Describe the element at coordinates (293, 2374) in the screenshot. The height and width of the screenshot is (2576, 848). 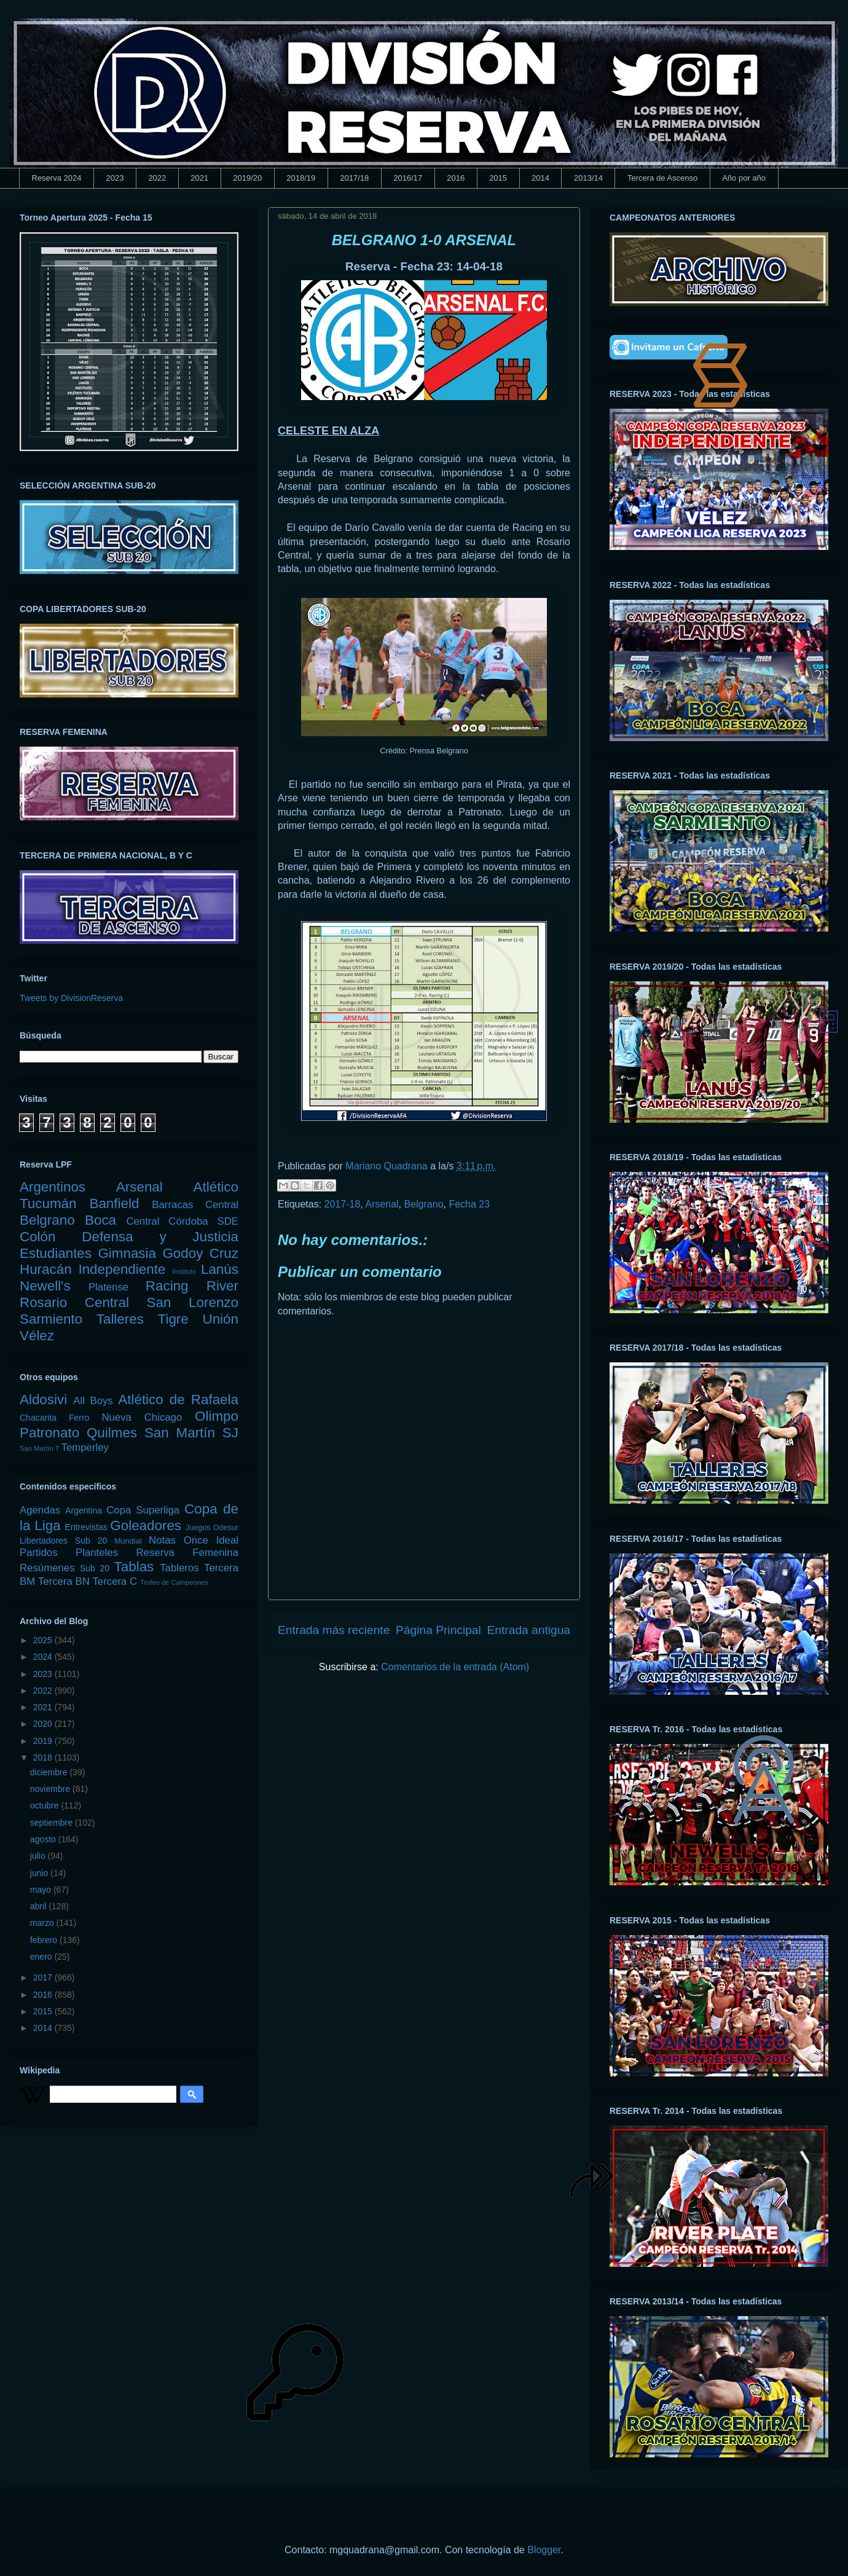
I see `access security or password settings` at that location.